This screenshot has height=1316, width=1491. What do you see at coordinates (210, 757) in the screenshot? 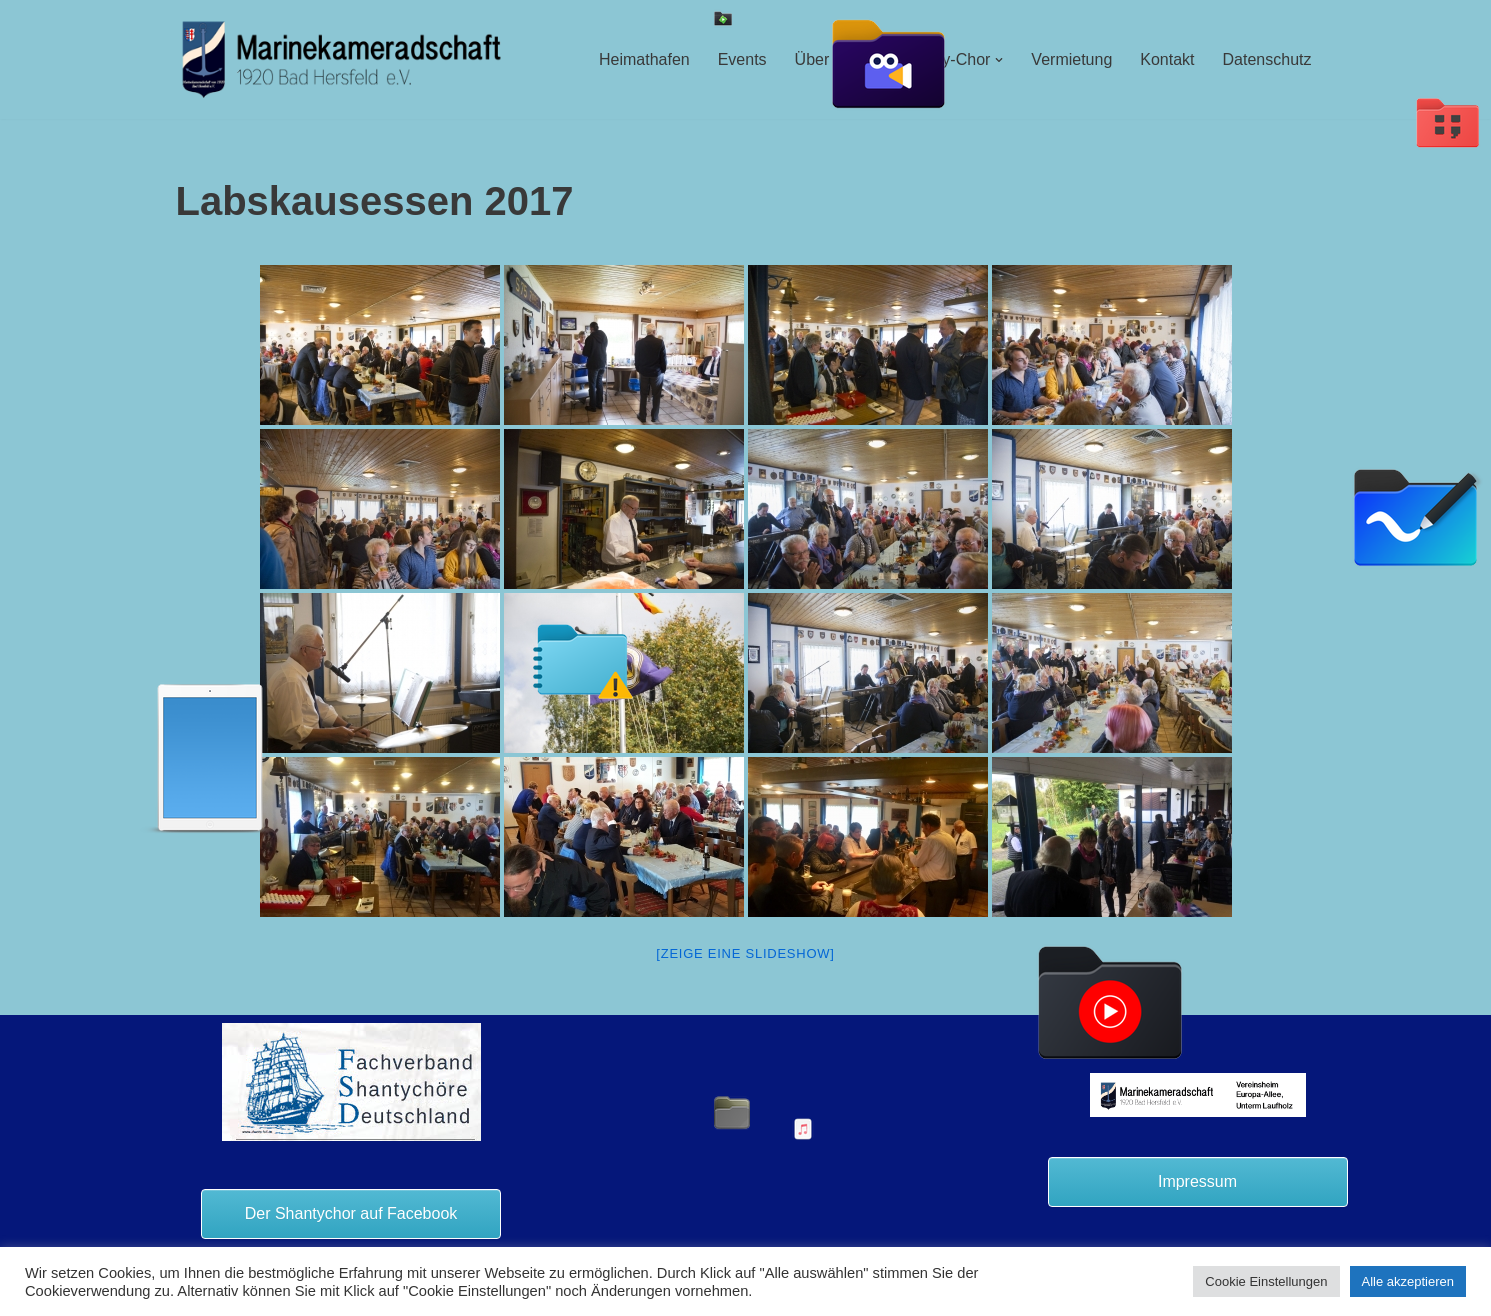
I see `indicates a connected iPad Air device` at bounding box center [210, 757].